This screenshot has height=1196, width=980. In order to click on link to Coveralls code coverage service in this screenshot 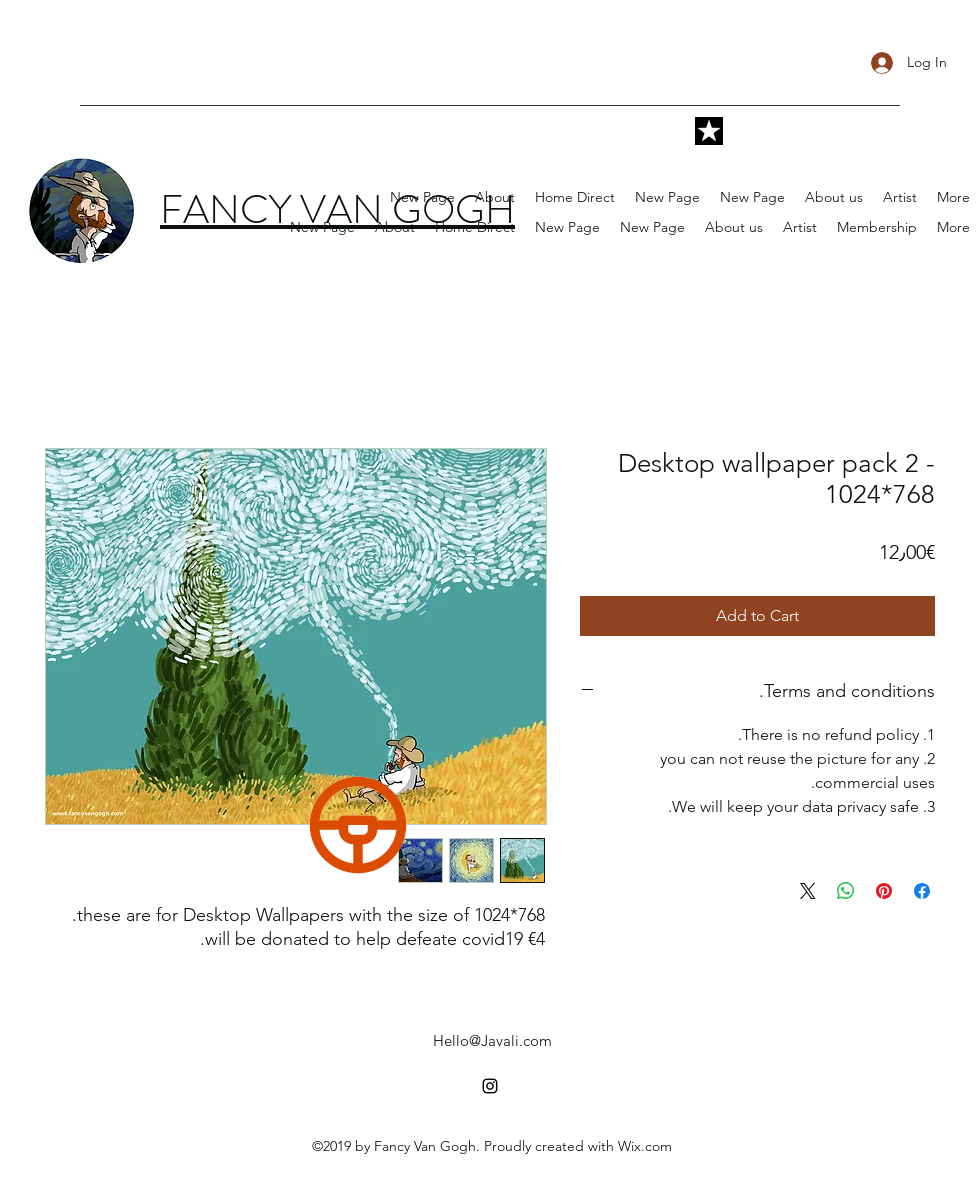, I will do `click(709, 131)`.